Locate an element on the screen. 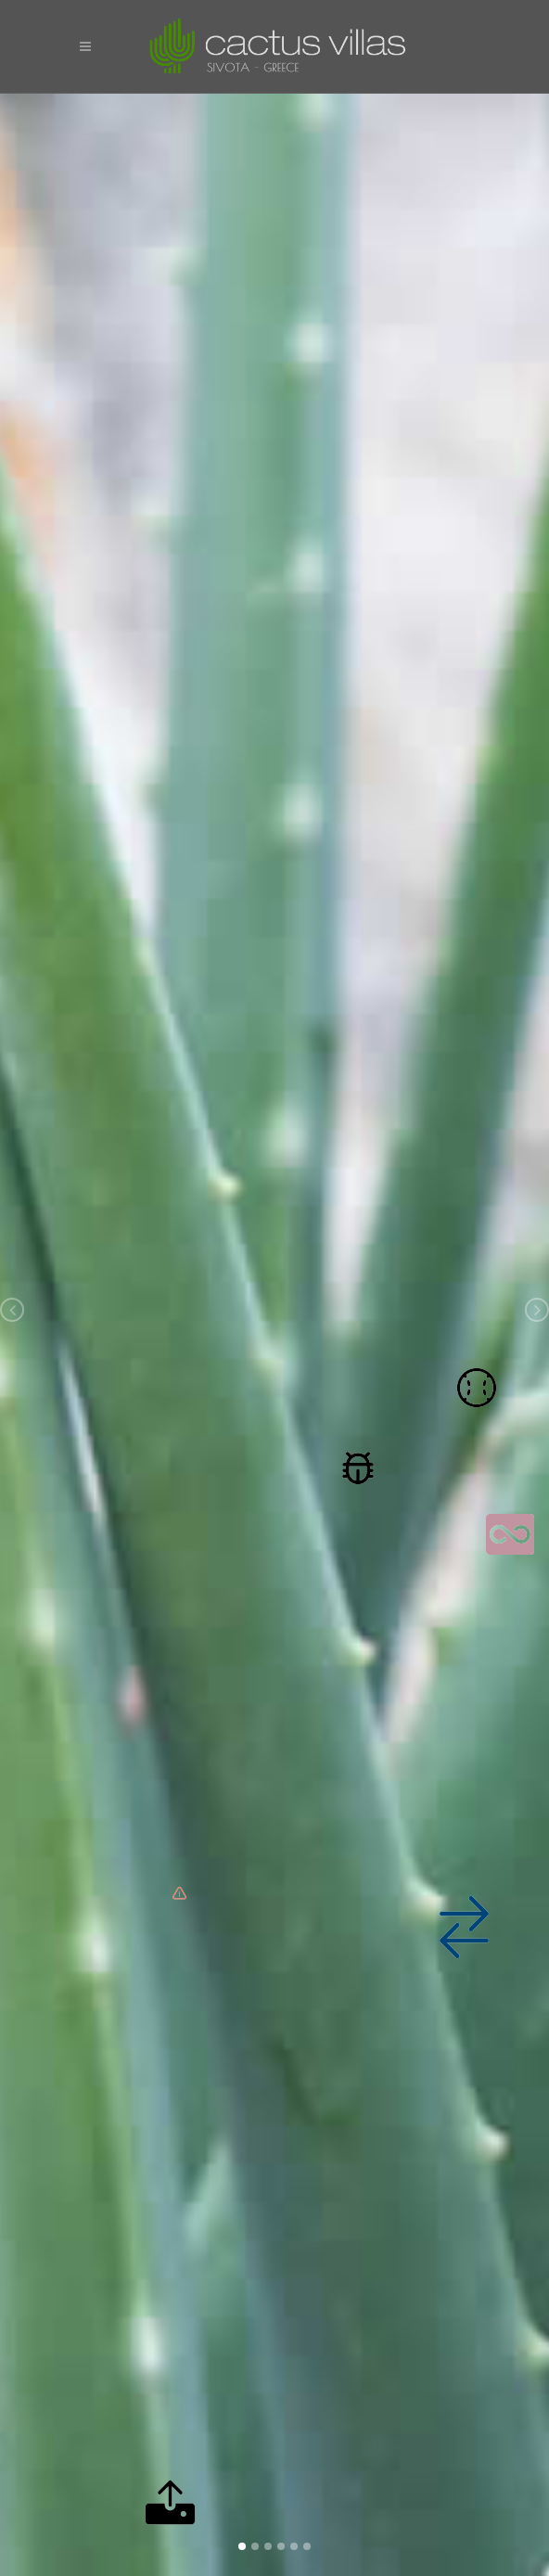  upload a file or document is located at coordinates (170, 2505).